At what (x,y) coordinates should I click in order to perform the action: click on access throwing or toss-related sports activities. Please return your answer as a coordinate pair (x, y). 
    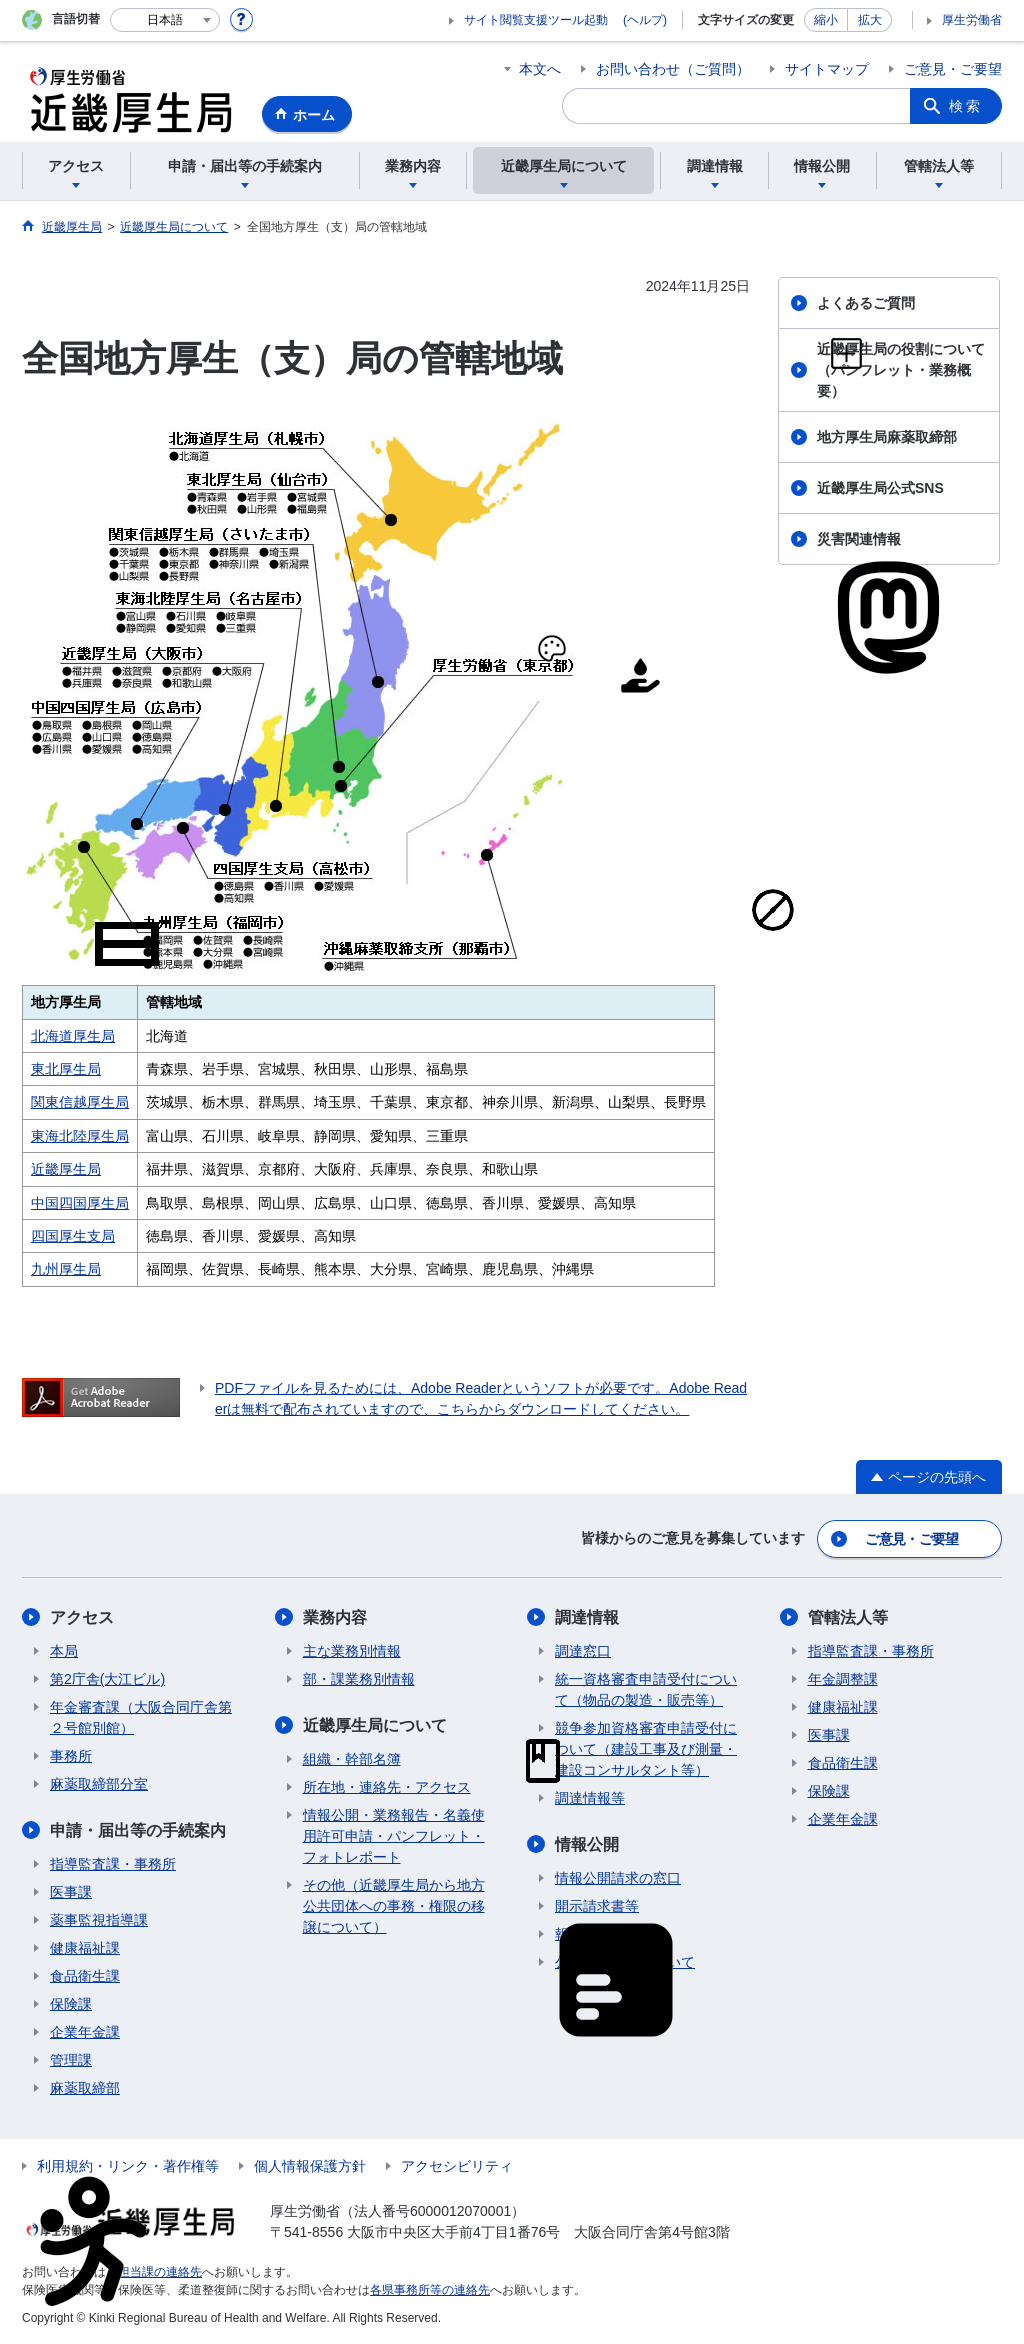
    Looking at the image, I should click on (89, 2239).